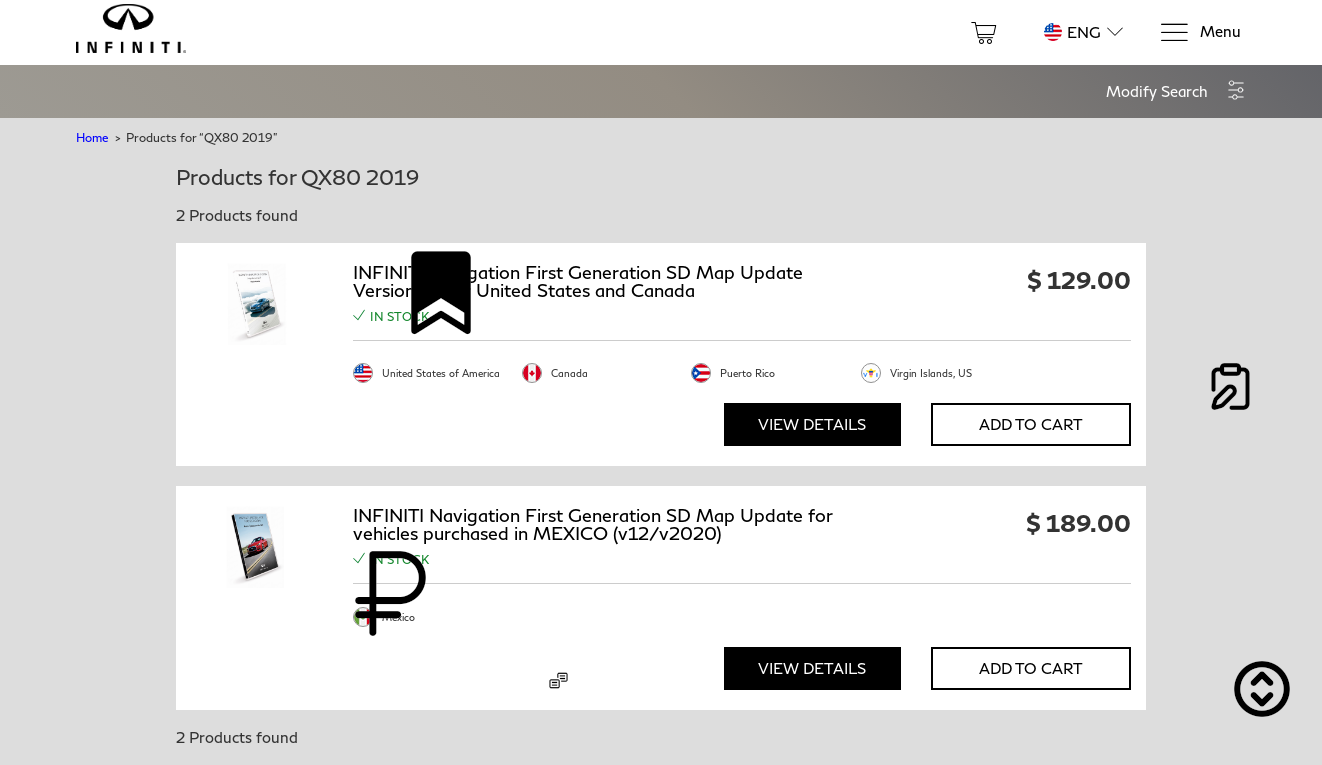 The width and height of the screenshot is (1322, 765). I want to click on edit clipboard contents, so click(1230, 386).